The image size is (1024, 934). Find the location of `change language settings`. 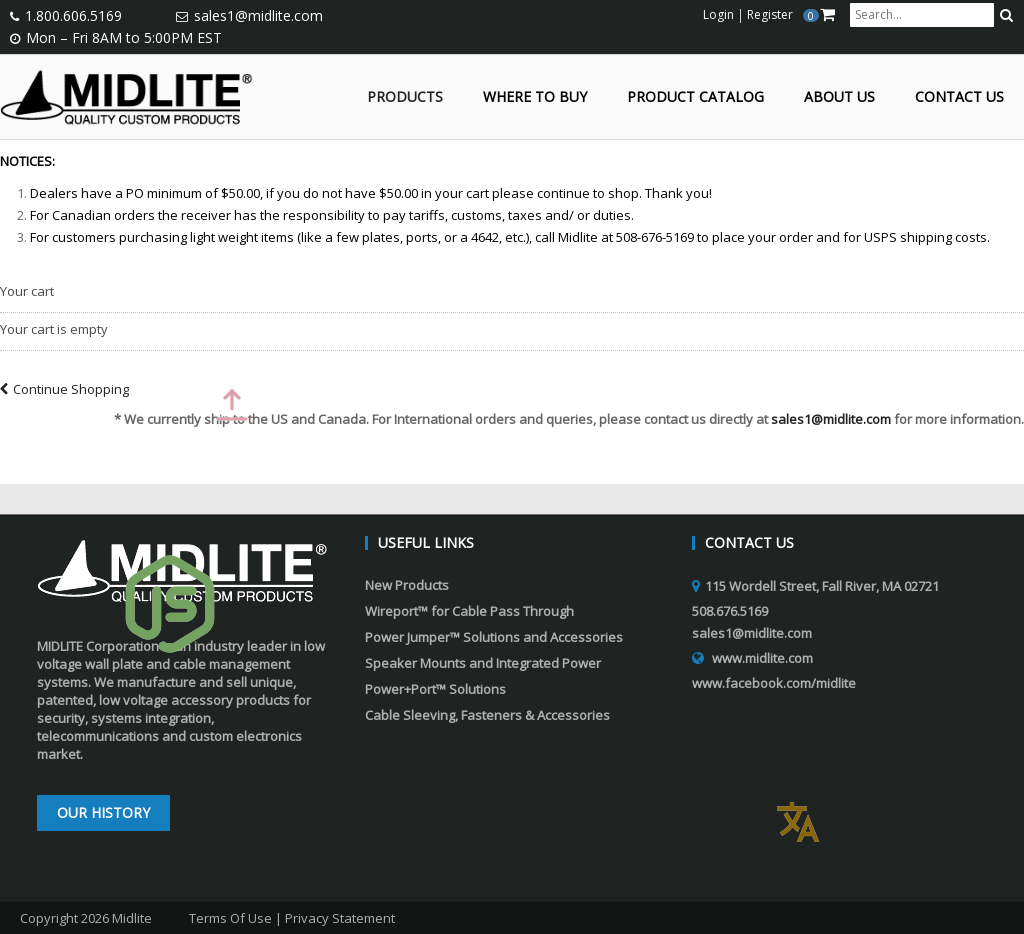

change language settings is located at coordinates (798, 822).